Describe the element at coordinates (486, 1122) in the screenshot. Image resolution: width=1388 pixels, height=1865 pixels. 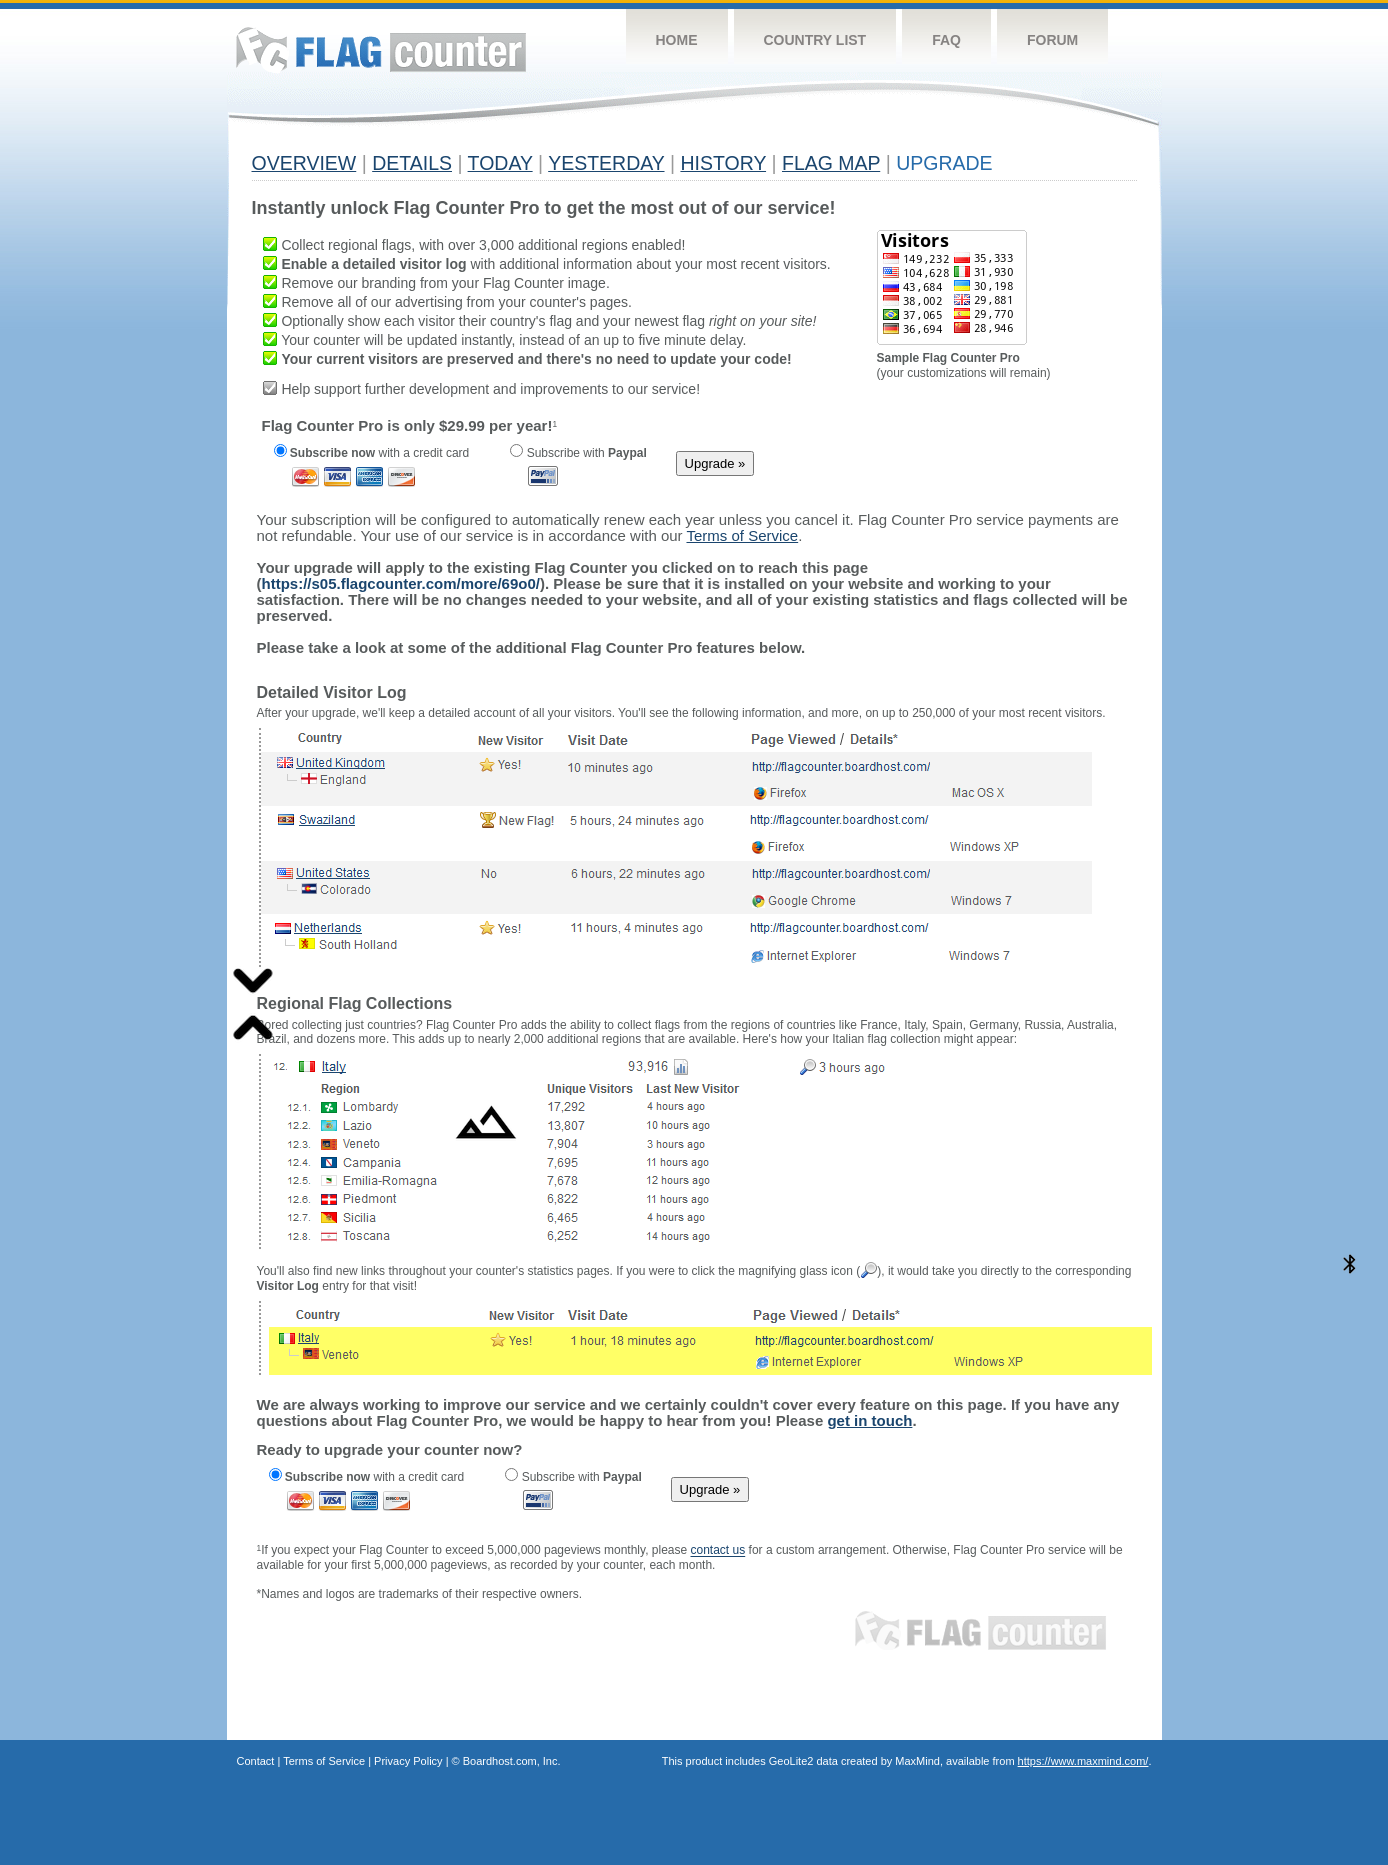
I see `view landscape orientation photos` at that location.